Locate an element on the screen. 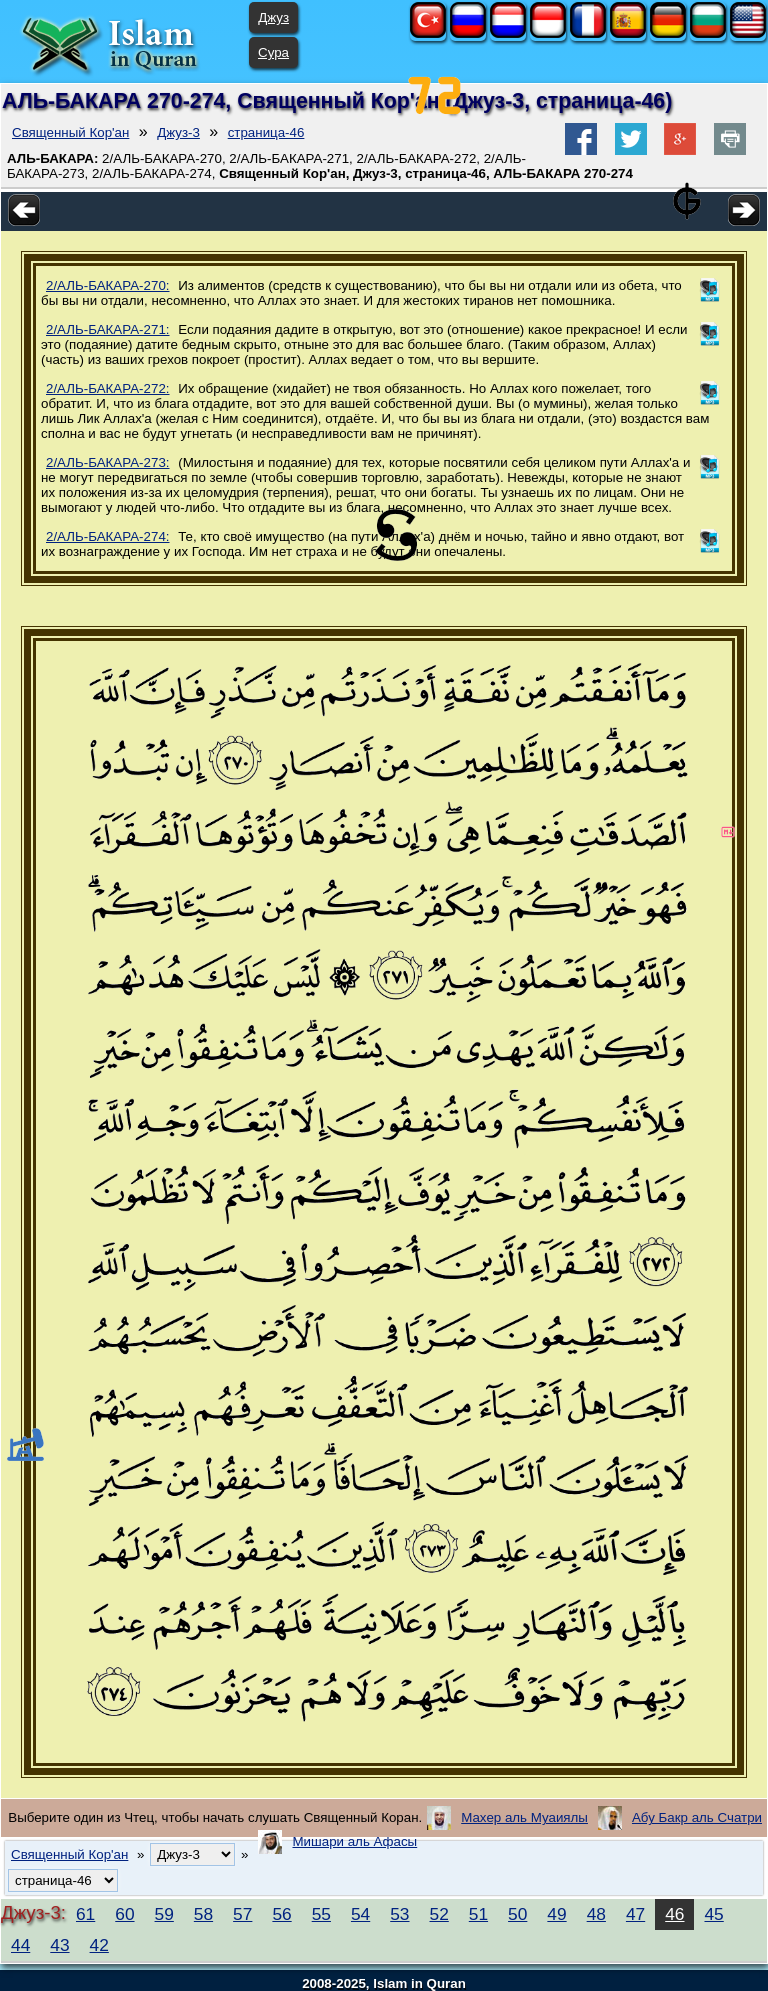 This screenshot has height=1991, width=768. represents oil and gas industry or energy sector is located at coordinates (25, 1444).